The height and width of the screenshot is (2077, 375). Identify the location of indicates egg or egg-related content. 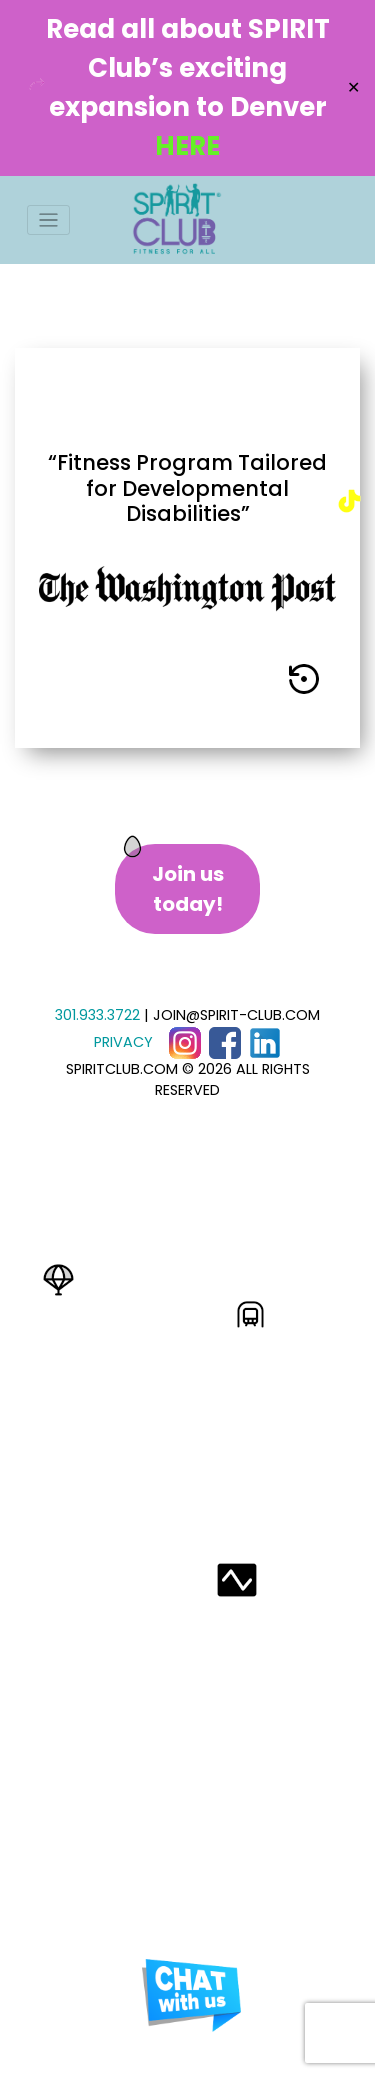
(132, 846).